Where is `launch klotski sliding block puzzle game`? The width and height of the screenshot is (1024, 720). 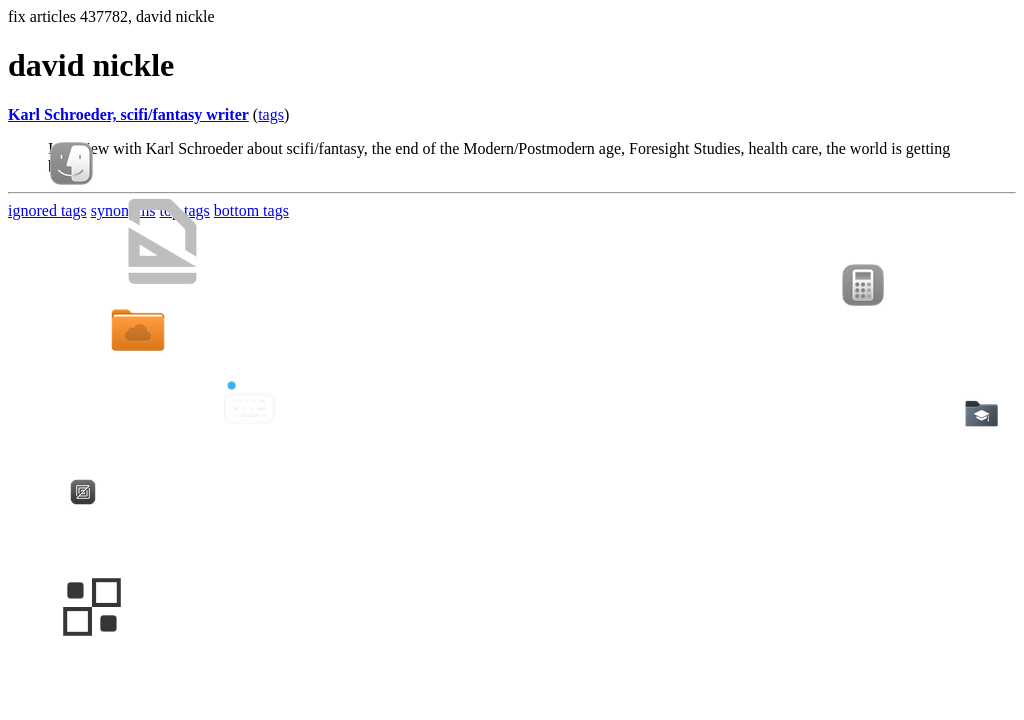 launch klotski sliding block puzzle game is located at coordinates (92, 607).